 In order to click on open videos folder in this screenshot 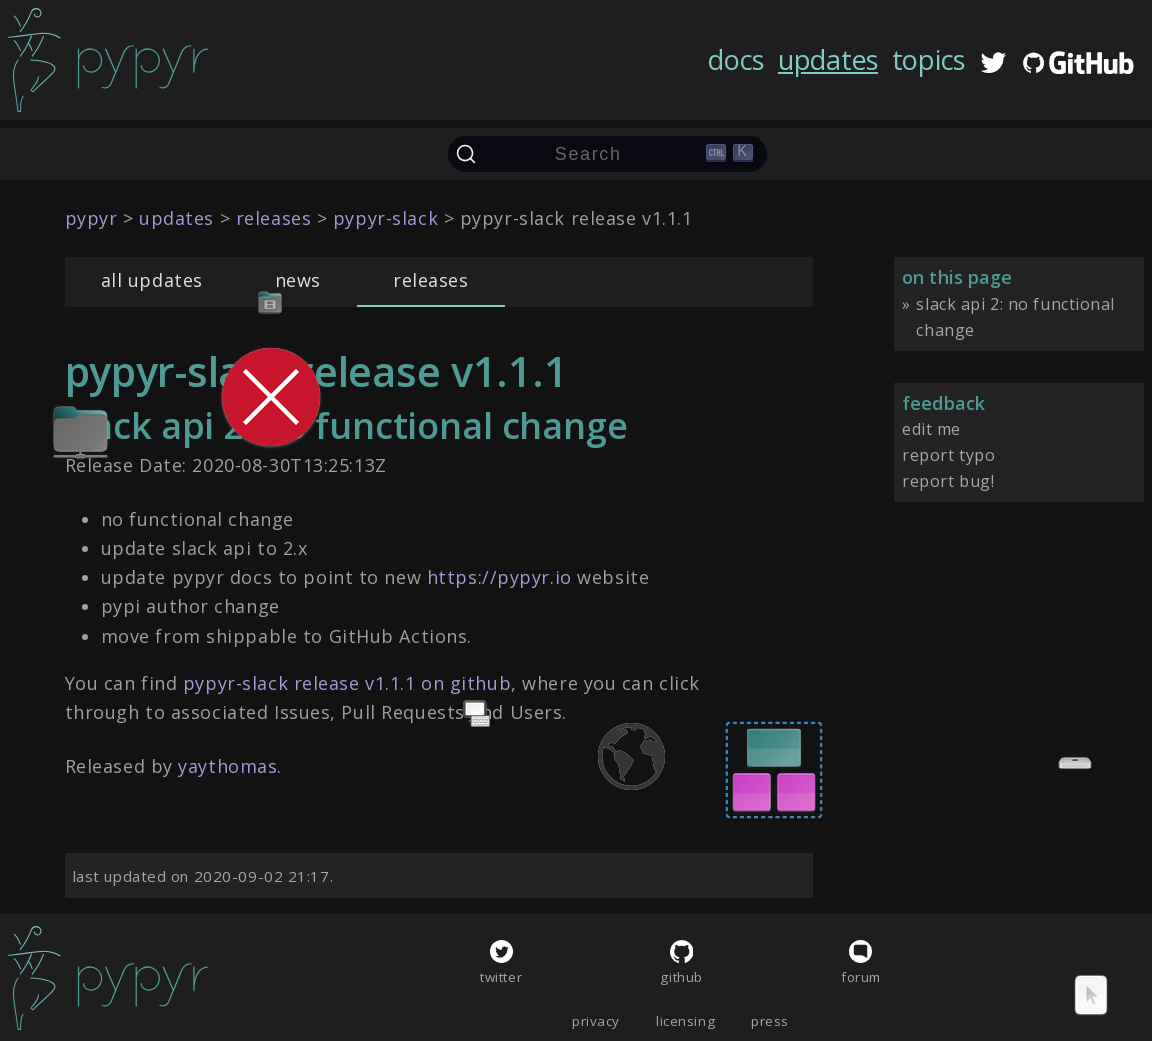, I will do `click(270, 302)`.